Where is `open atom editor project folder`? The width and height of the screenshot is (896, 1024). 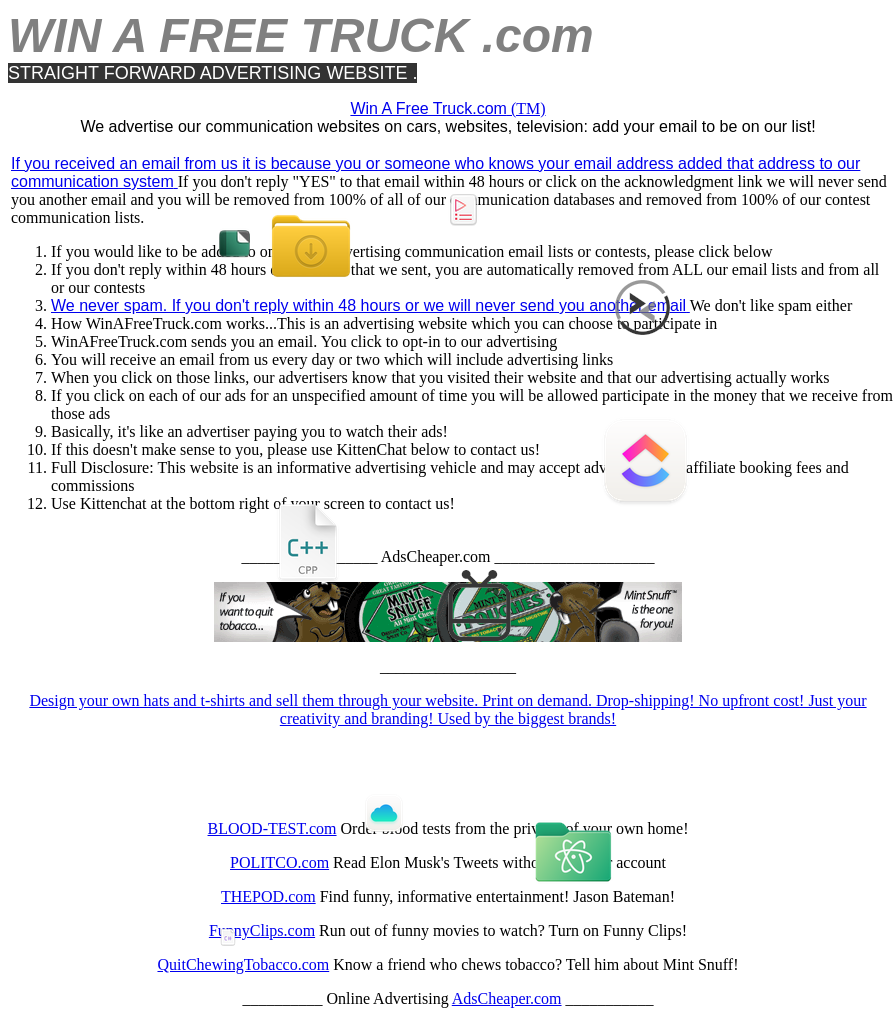
open atom editor project folder is located at coordinates (573, 854).